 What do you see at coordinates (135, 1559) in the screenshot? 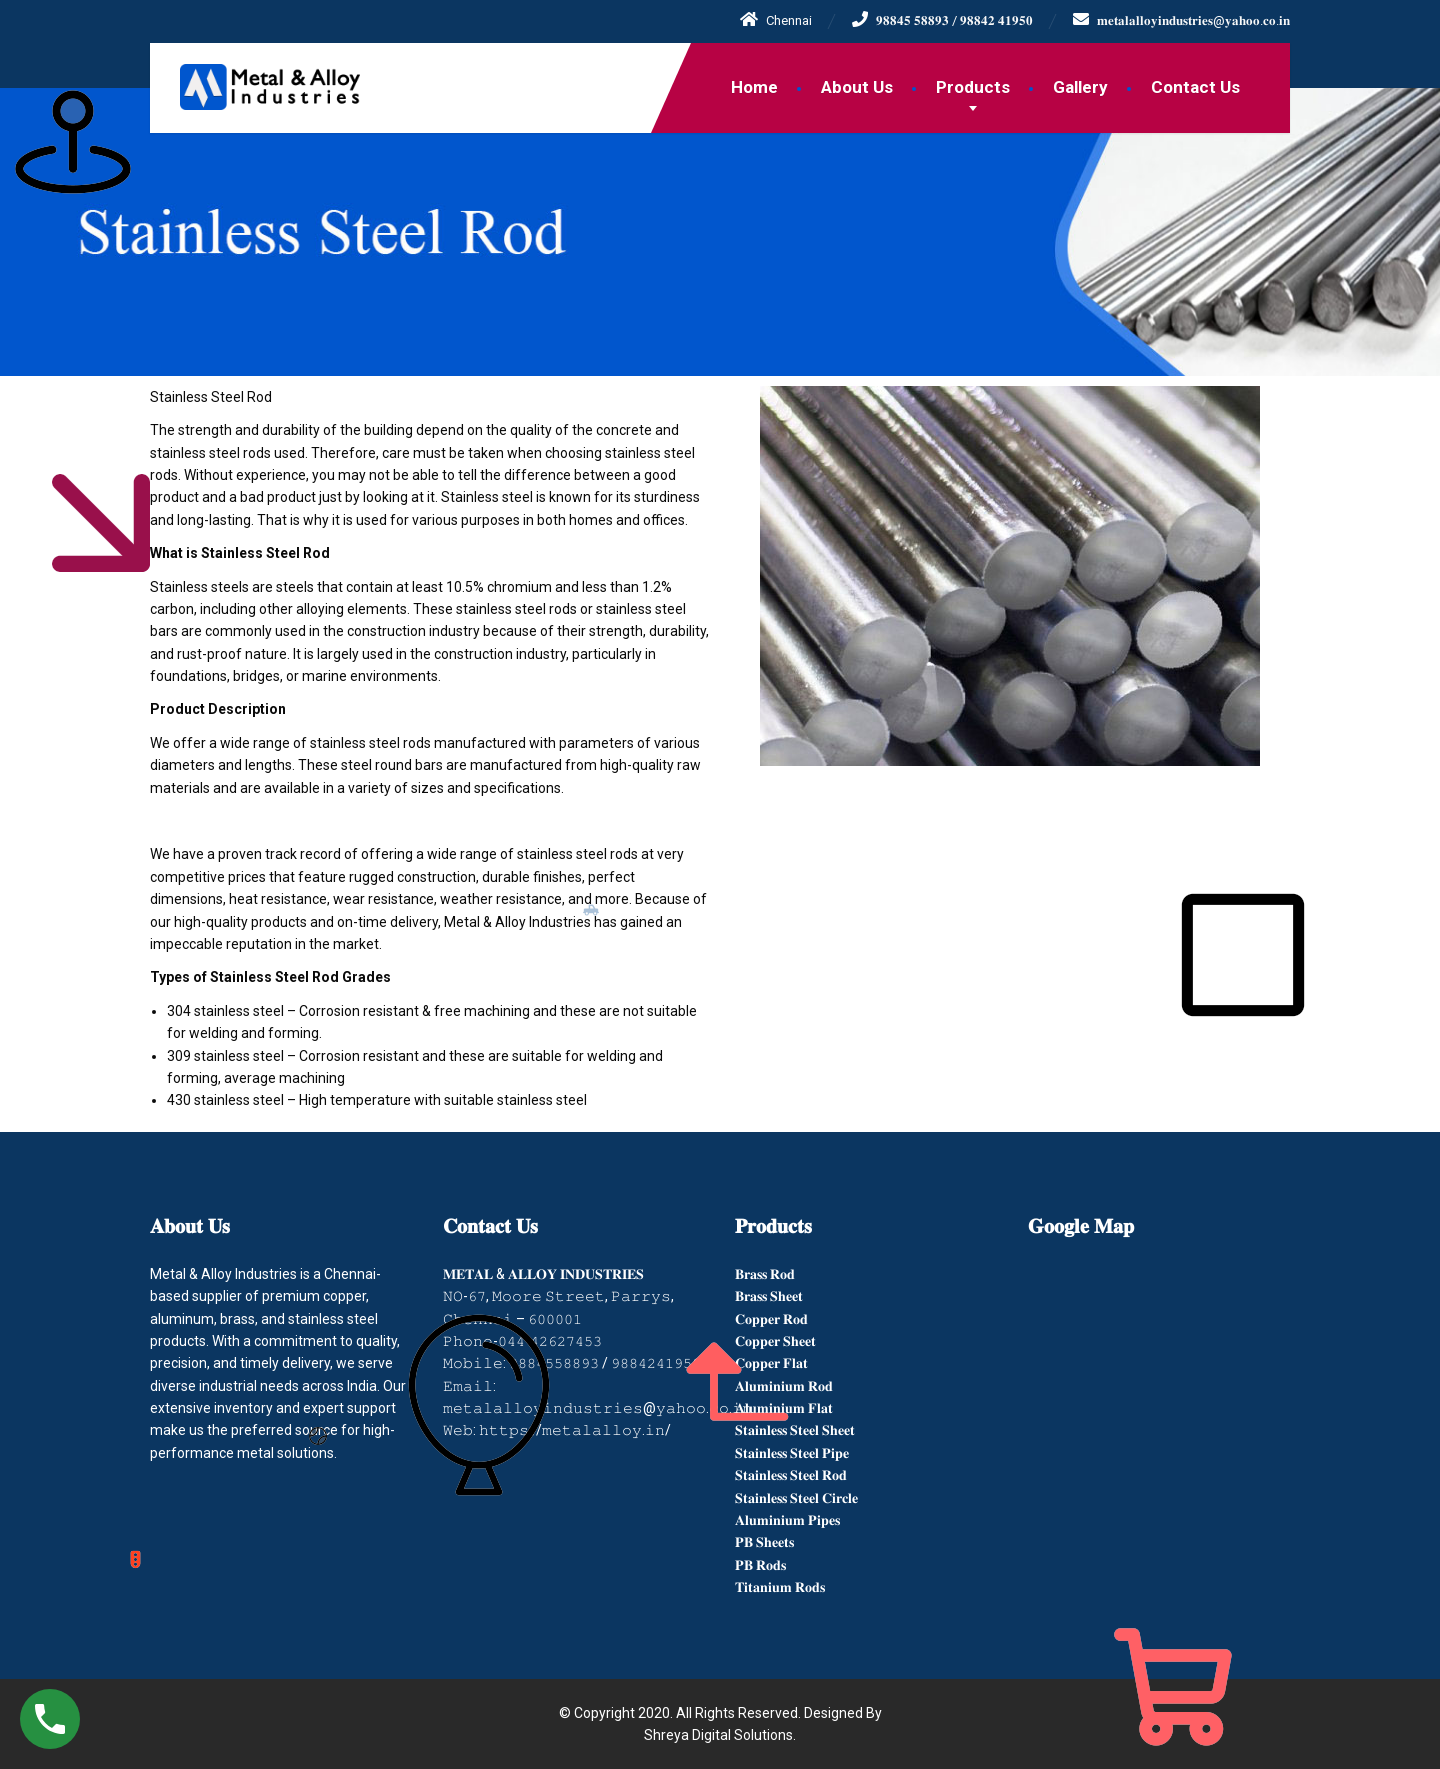
I see `traffic or navigation status indicator` at bounding box center [135, 1559].